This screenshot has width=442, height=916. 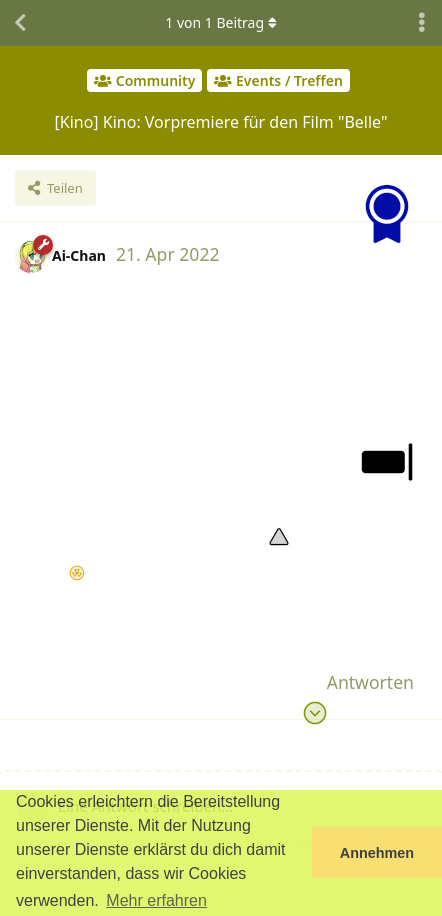 I want to click on align content to the right, so click(x=388, y=462).